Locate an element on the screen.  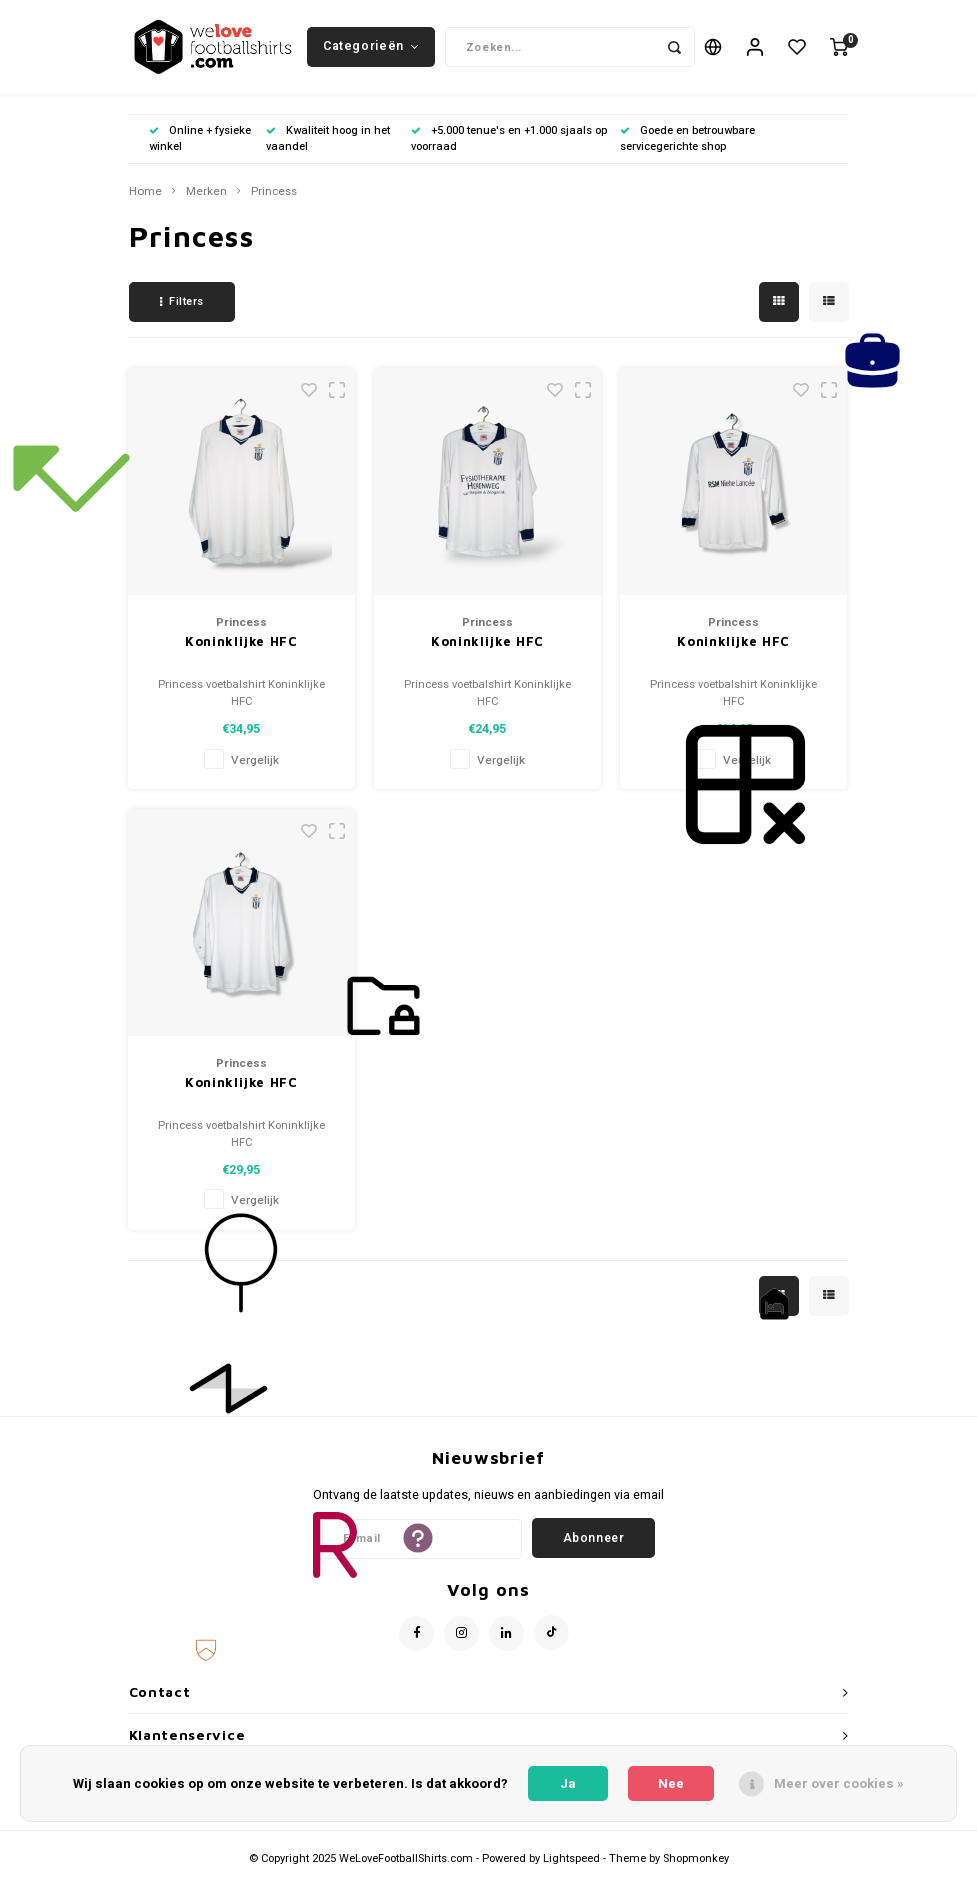
indicates items starting with the letter R is located at coordinates (335, 1545).